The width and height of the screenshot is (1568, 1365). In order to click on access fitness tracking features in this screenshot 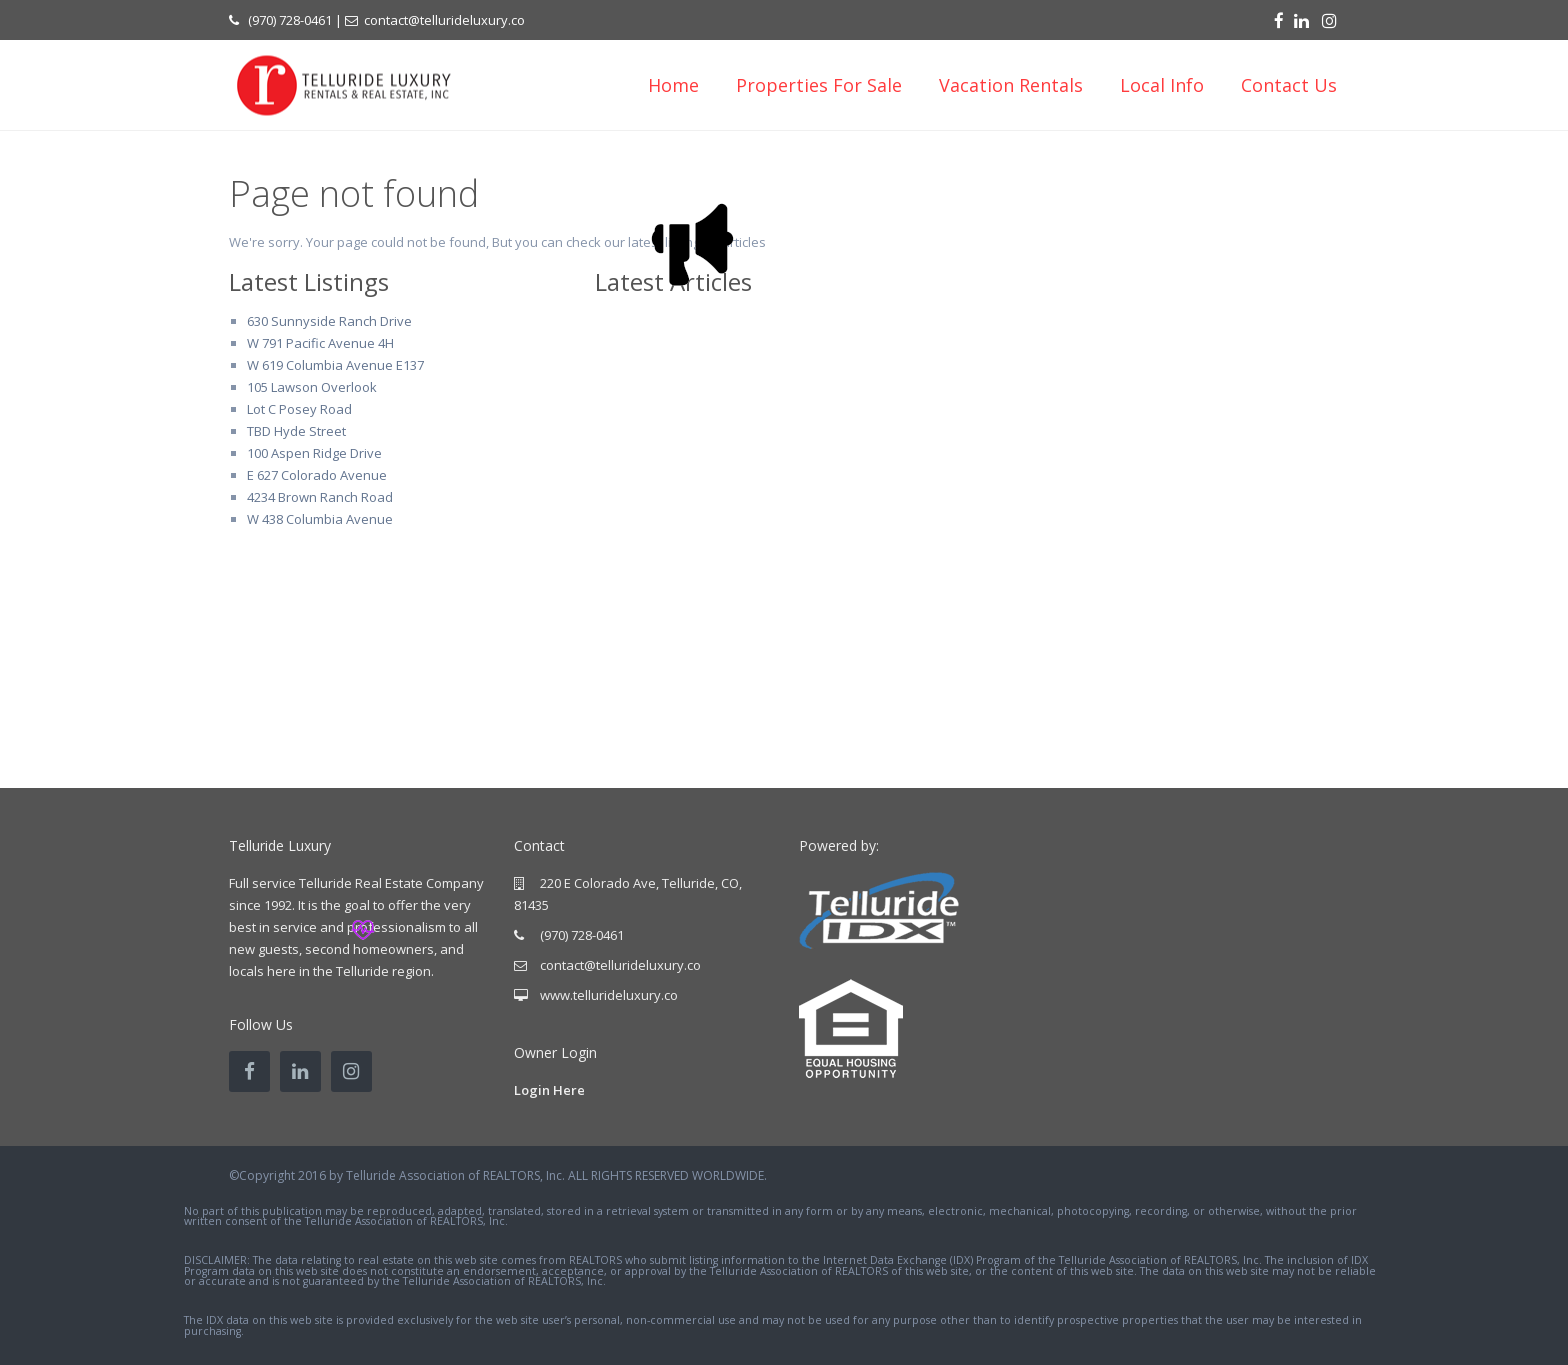, I will do `click(363, 930)`.